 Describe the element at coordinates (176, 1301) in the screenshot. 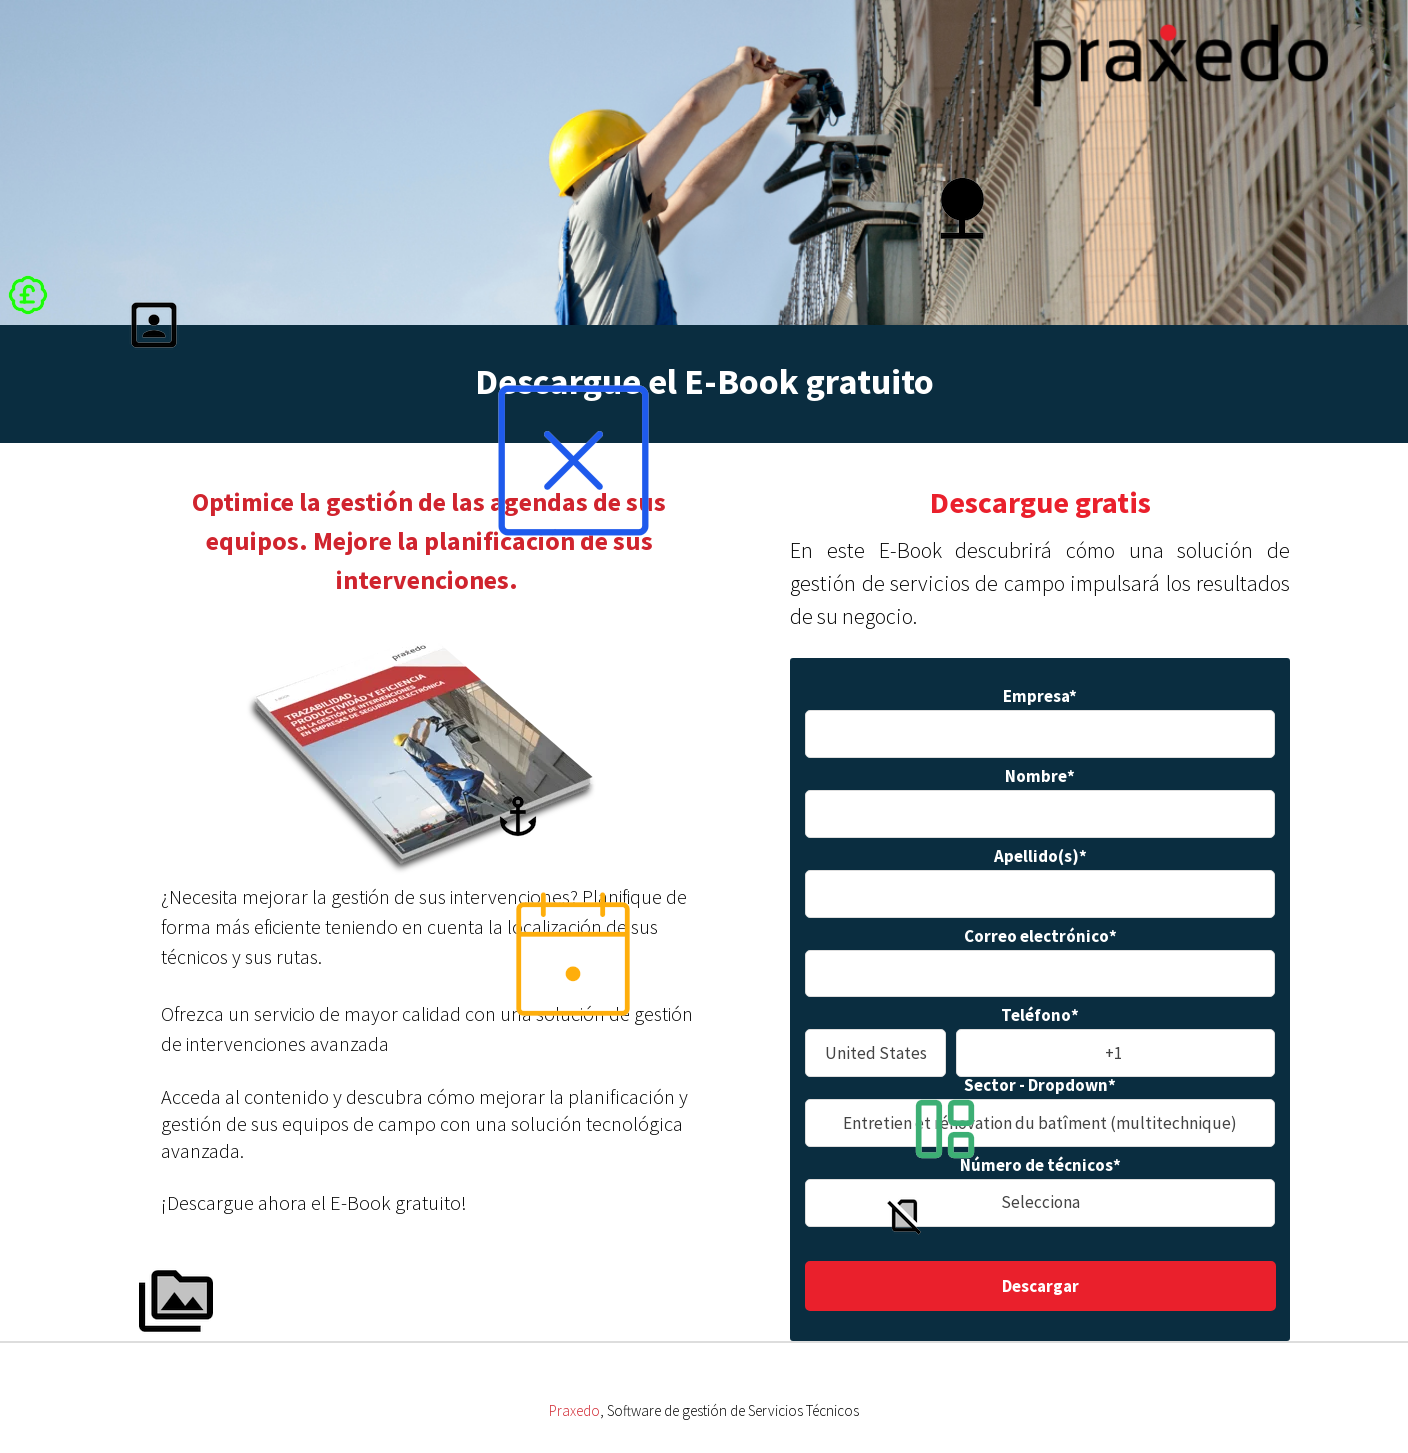

I see `access your photo and media library` at that location.